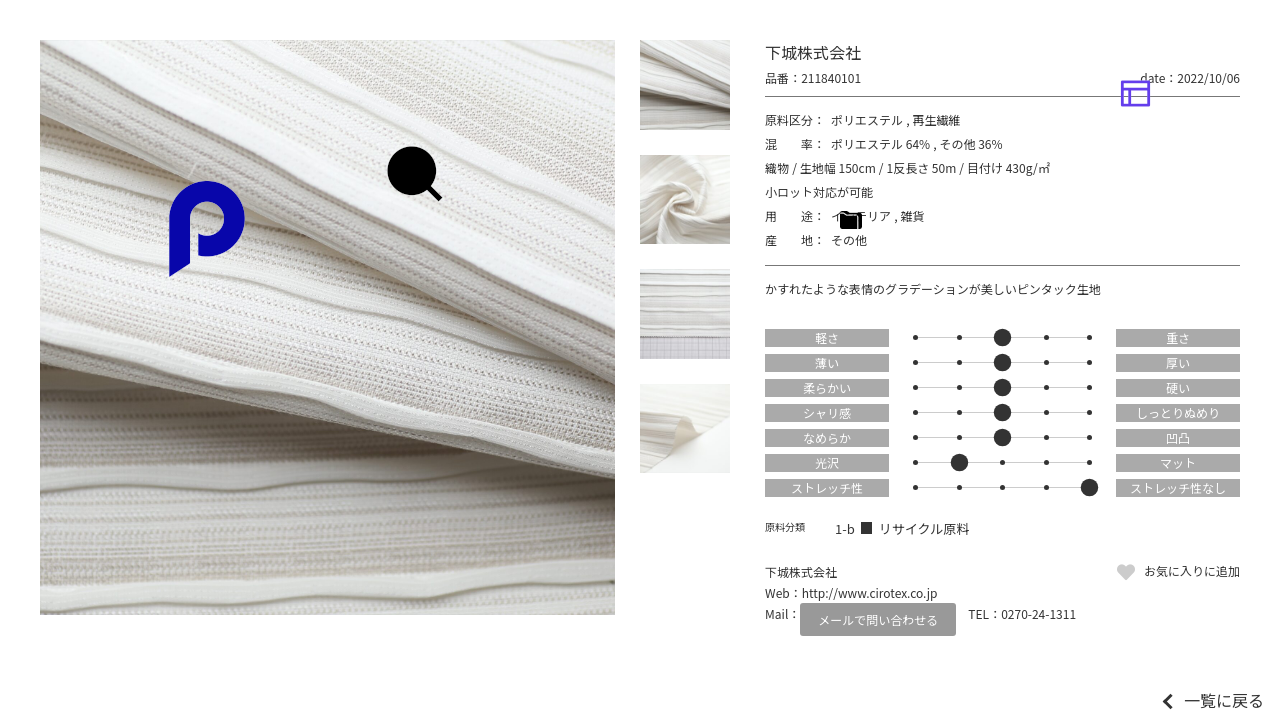 The height and width of the screenshot is (720, 1280). What do you see at coordinates (1135, 93) in the screenshot?
I see `switch to sidebar layout view` at bounding box center [1135, 93].